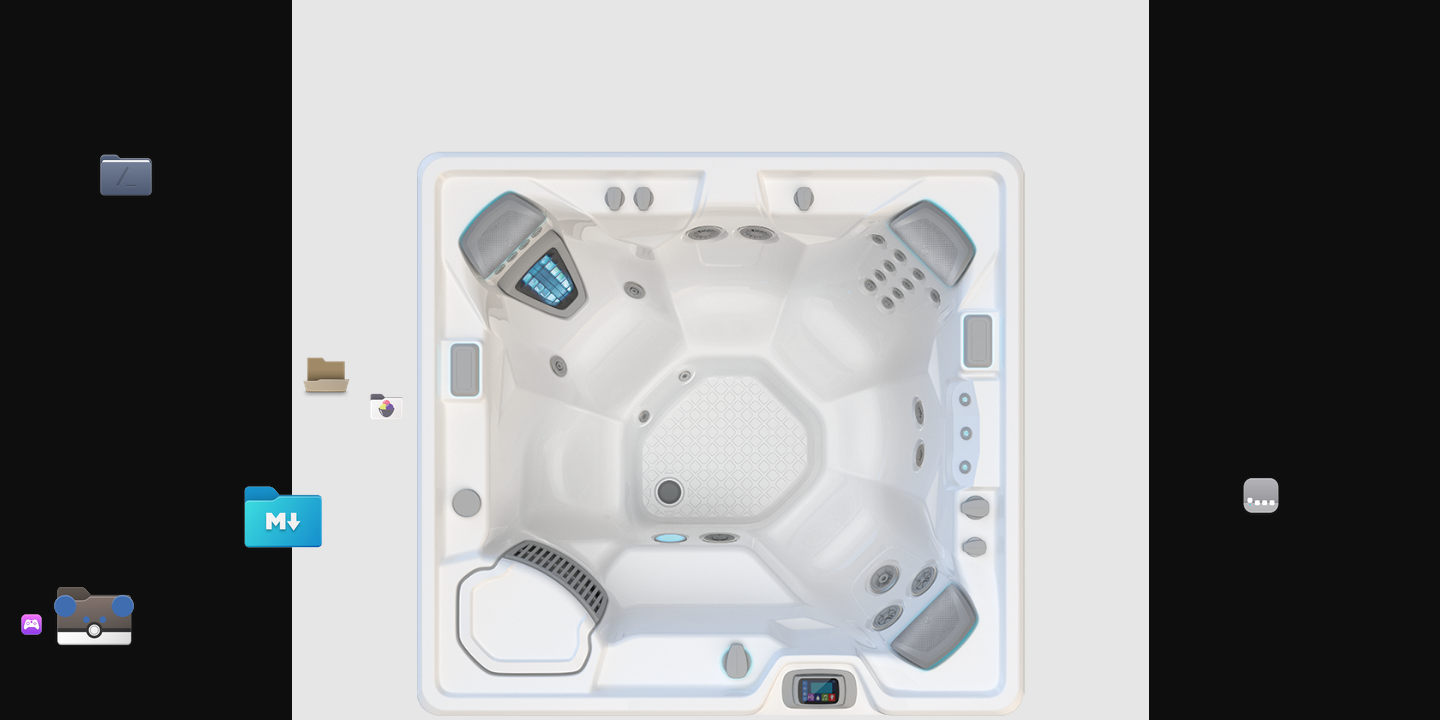  What do you see at coordinates (31, 624) in the screenshot?
I see `open gnome arcade gaming app` at bounding box center [31, 624].